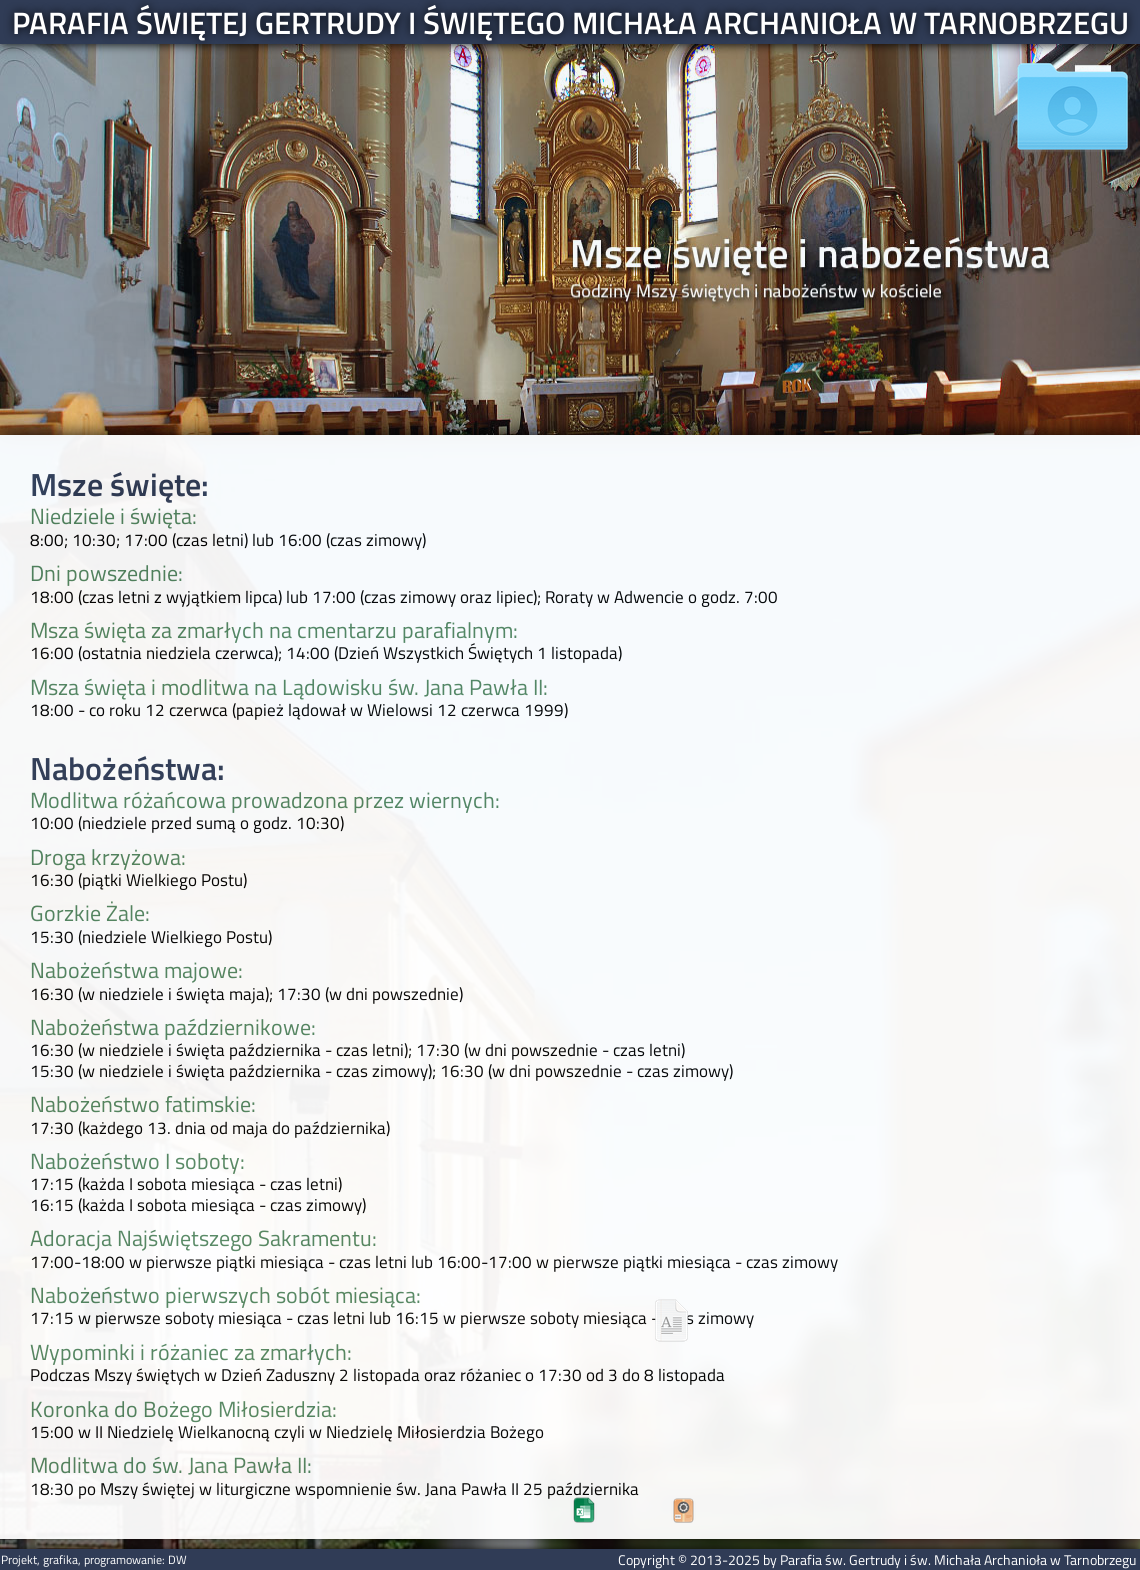 Image resolution: width=1140 pixels, height=1570 pixels. I want to click on open the users folder, so click(1072, 106).